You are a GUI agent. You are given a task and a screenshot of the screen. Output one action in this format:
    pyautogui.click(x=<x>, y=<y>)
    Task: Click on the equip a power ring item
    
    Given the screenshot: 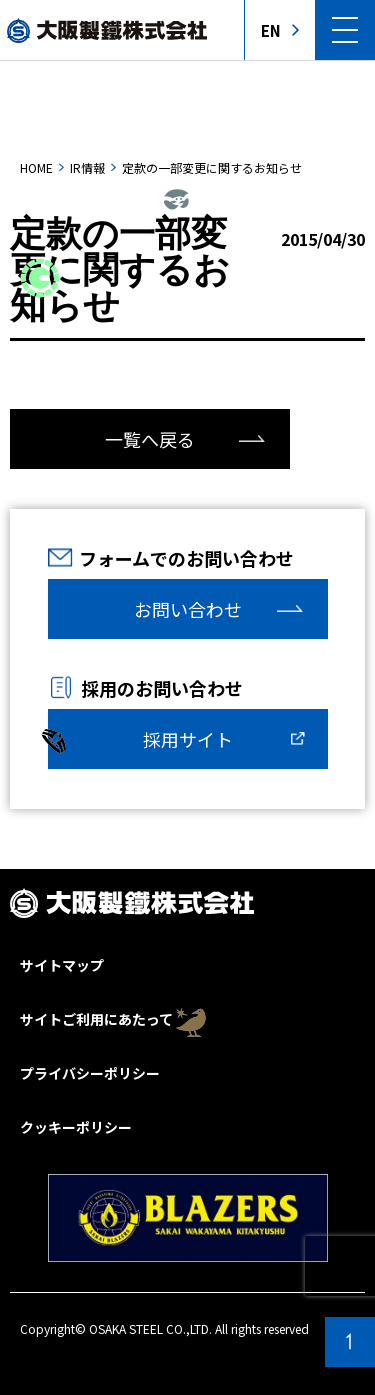 What is the action you would take?
    pyautogui.click(x=54, y=741)
    